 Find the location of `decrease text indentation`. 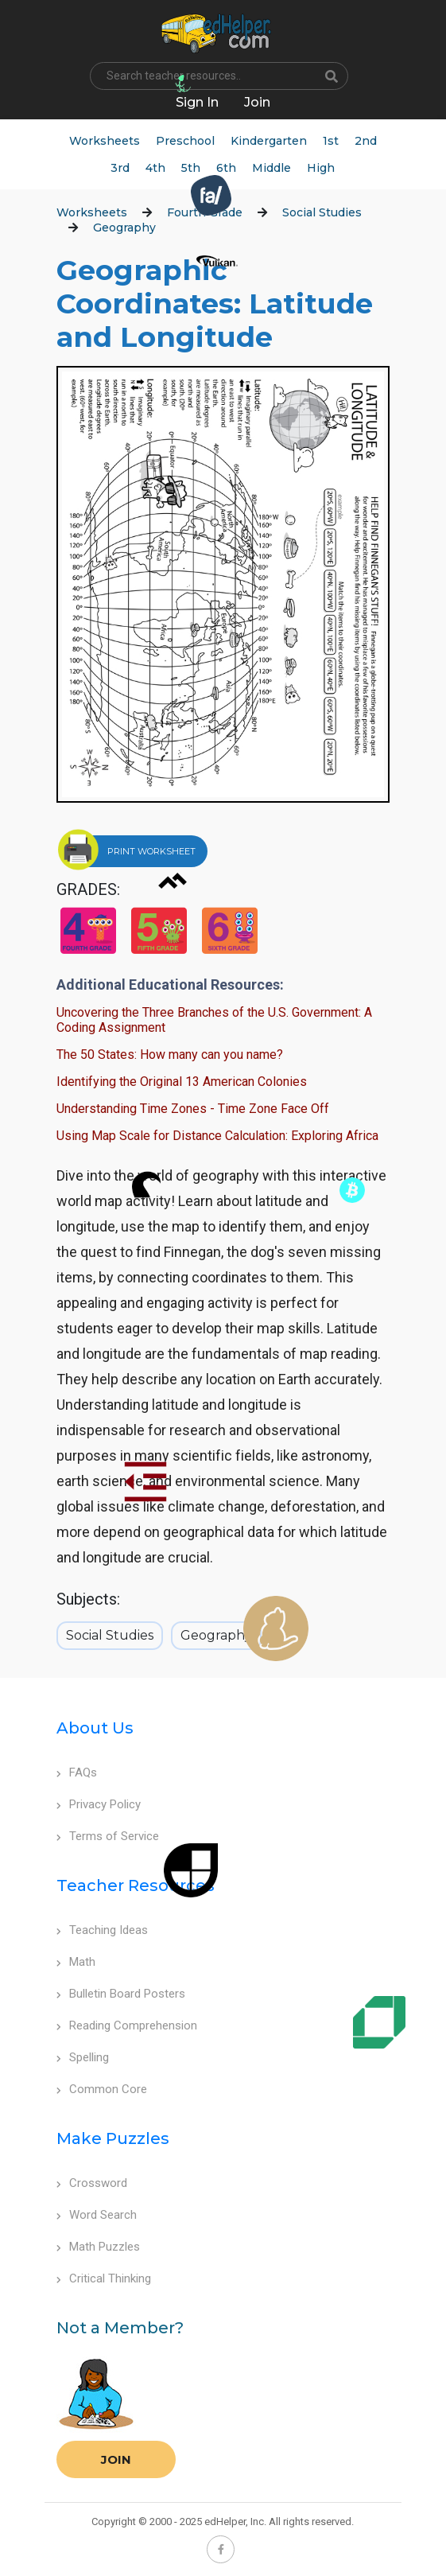

decrease text indentation is located at coordinates (145, 1481).